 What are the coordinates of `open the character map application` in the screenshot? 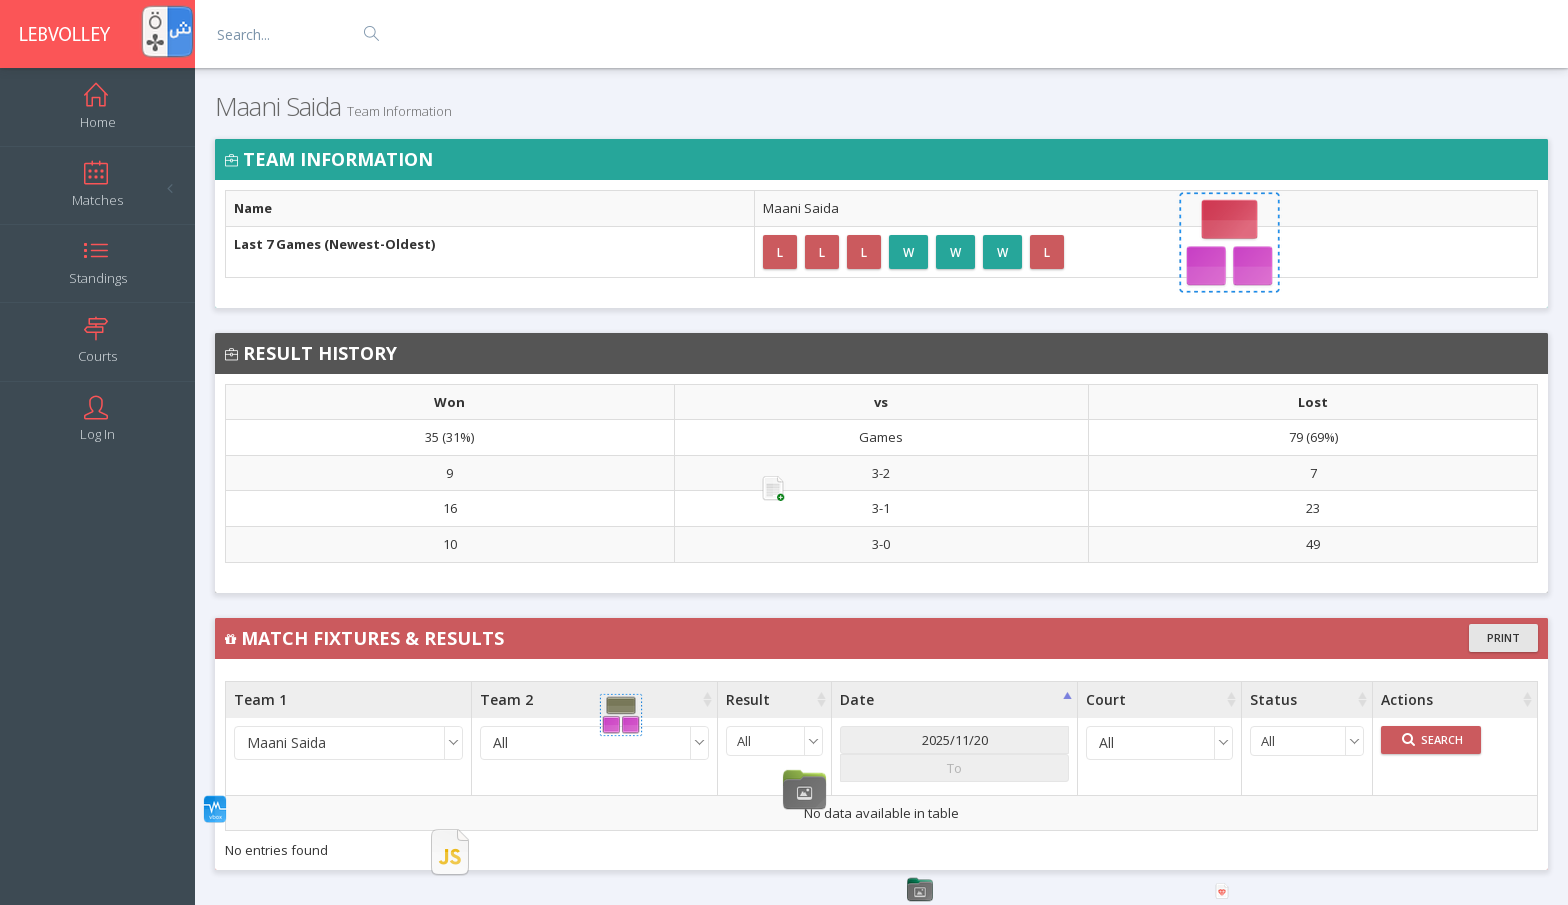 It's located at (167, 31).